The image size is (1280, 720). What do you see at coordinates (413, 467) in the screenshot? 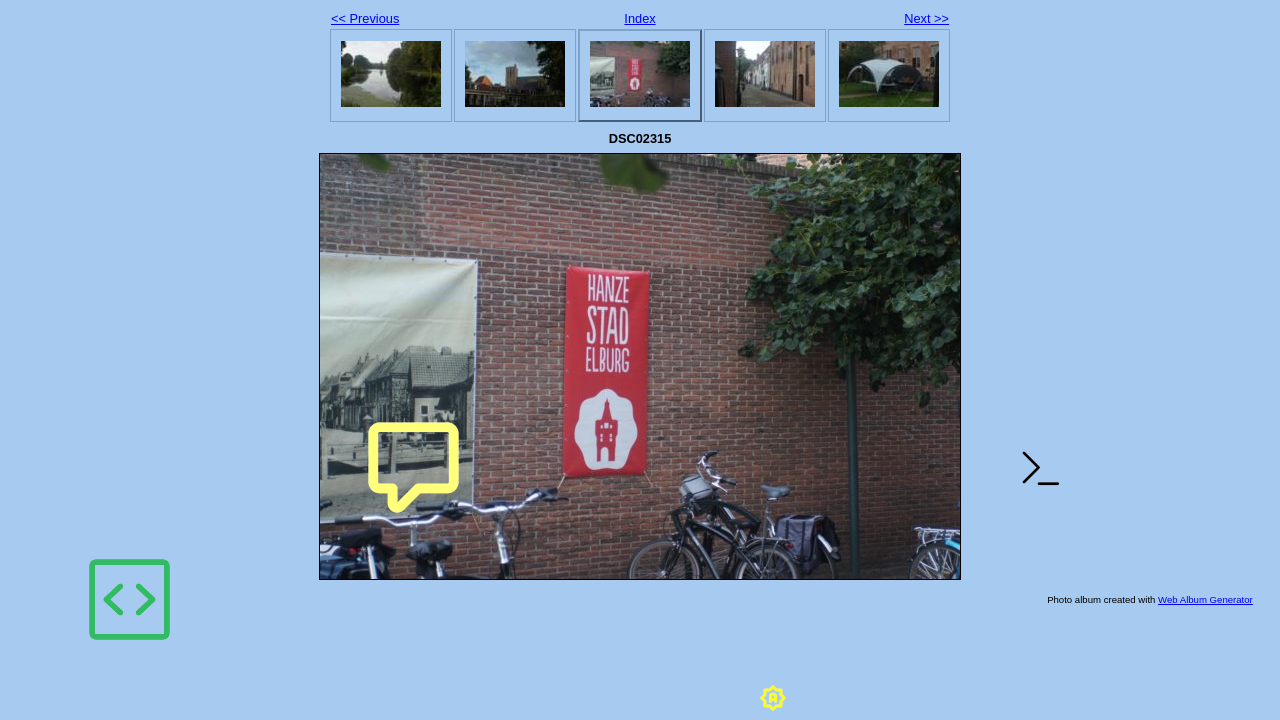
I see `open comments section` at bounding box center [413, 467].